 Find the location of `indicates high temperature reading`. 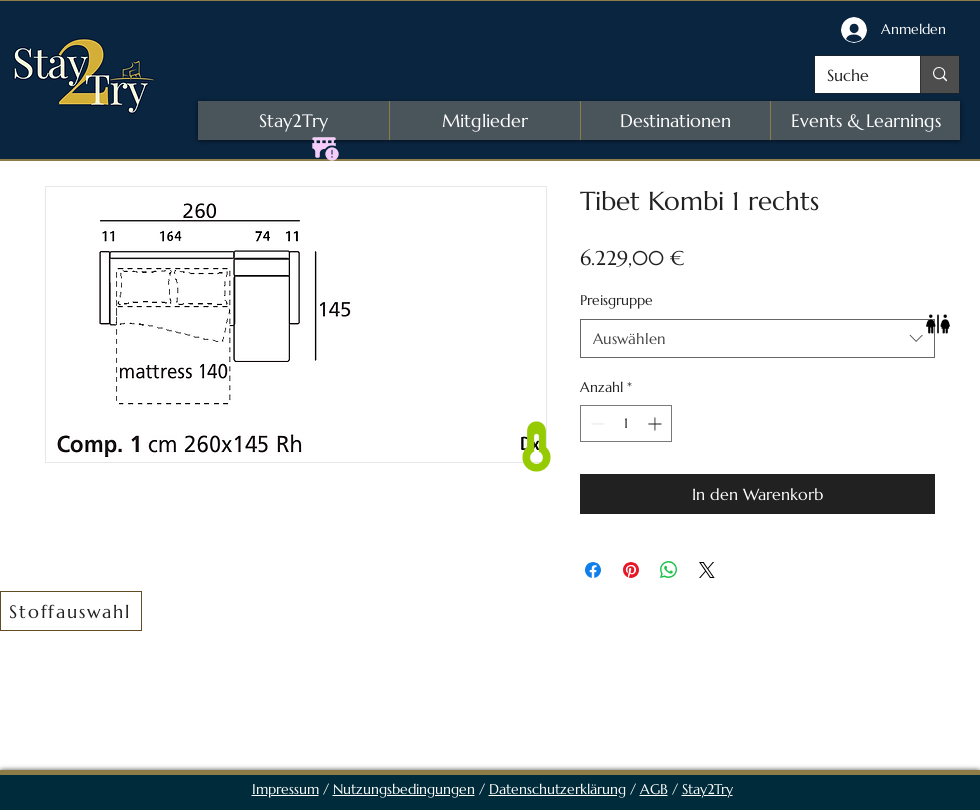

indicates high temperature reading is located at coordinates (536, 446).